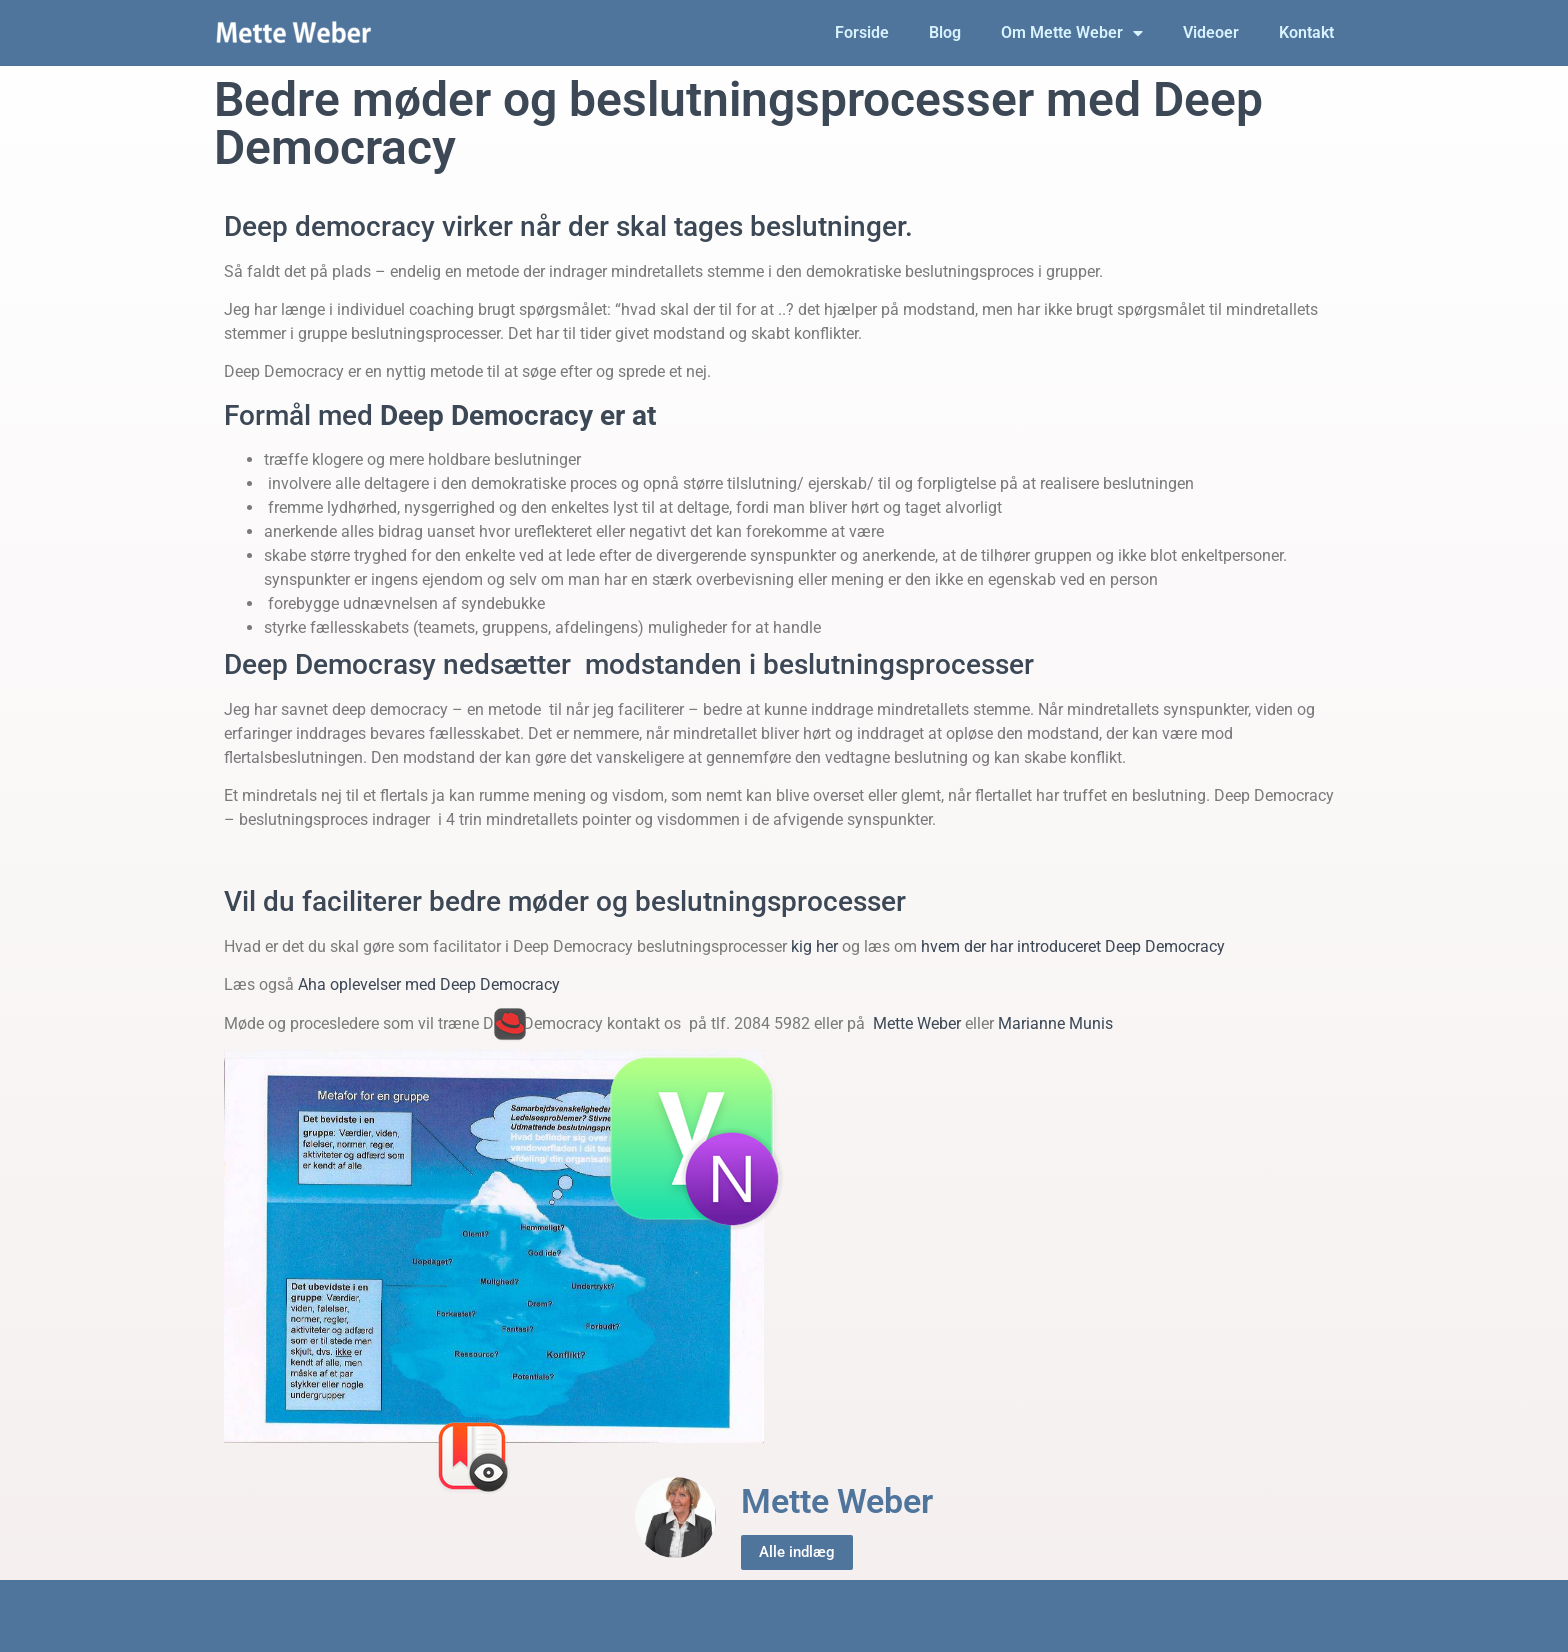  I want to click on open yubikey neo manager app, so click(691, 1138).